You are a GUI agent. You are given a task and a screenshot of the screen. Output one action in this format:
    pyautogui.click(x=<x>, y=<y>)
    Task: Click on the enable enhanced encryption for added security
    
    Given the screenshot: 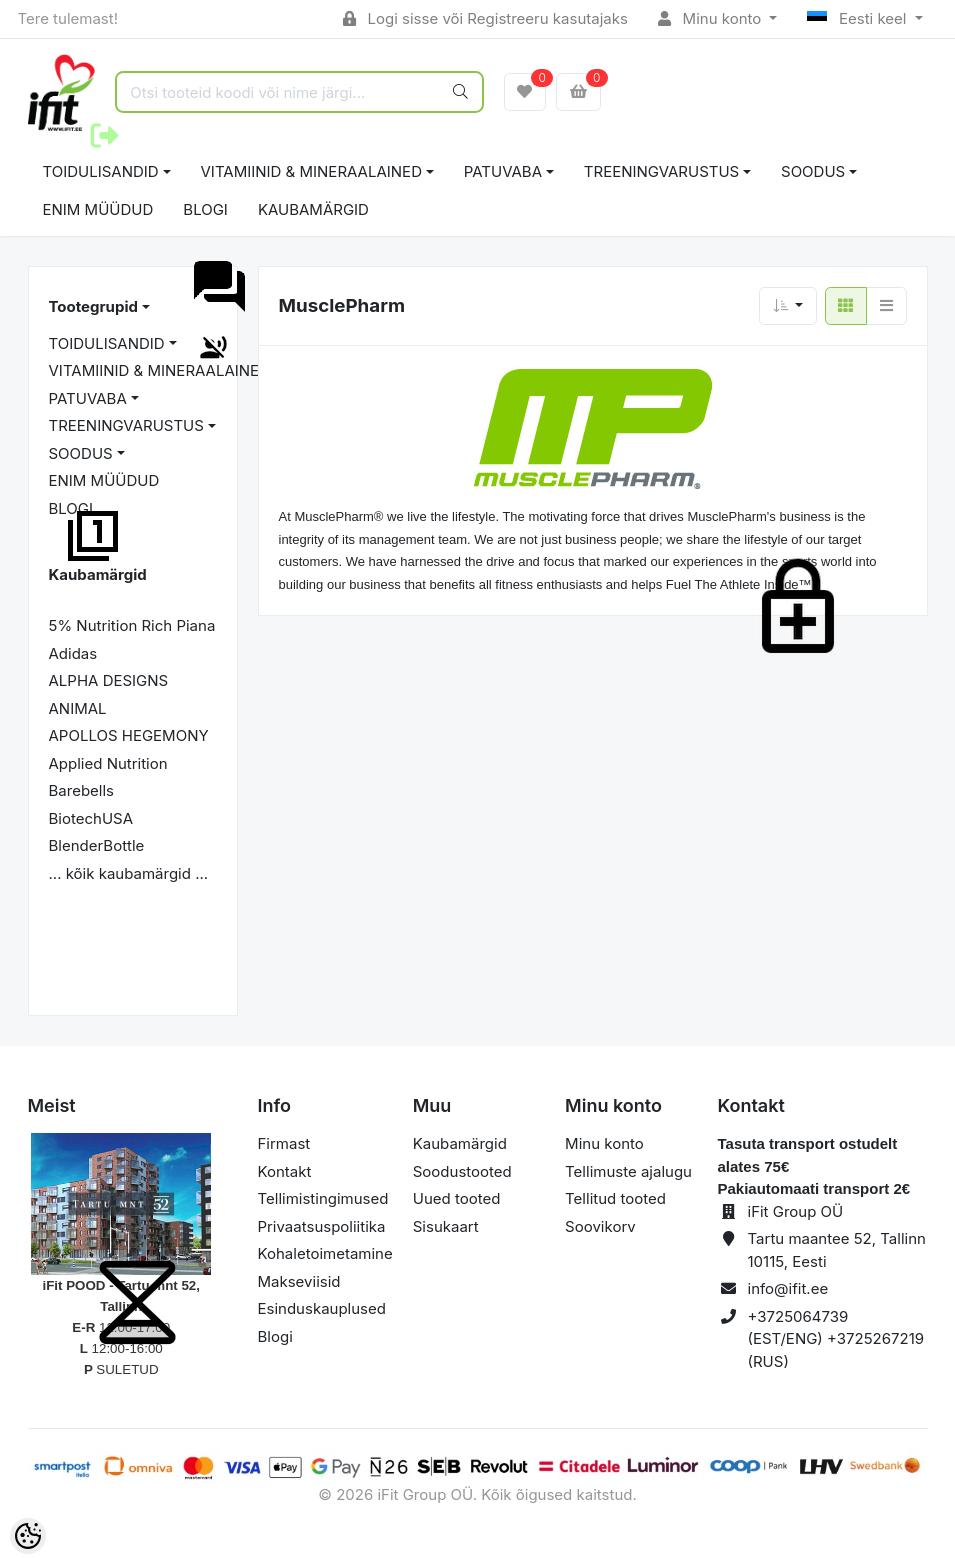 What is the action you would take?
    pyautogui.click(x=798, y=608)
    